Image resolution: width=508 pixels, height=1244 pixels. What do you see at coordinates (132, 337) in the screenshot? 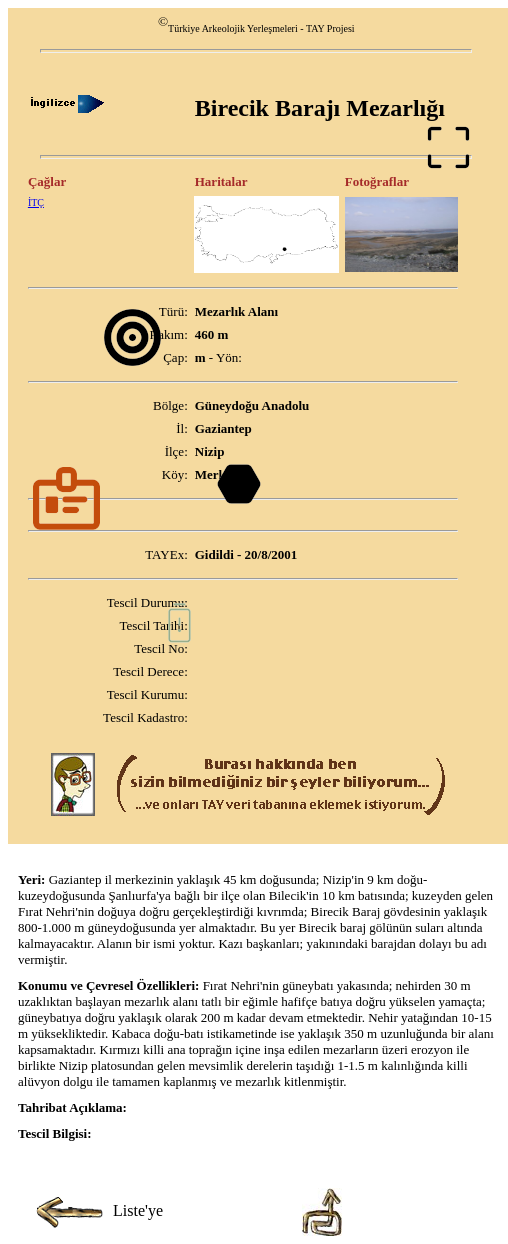
I see `set a goal or target` at bounding box center [132, 337].